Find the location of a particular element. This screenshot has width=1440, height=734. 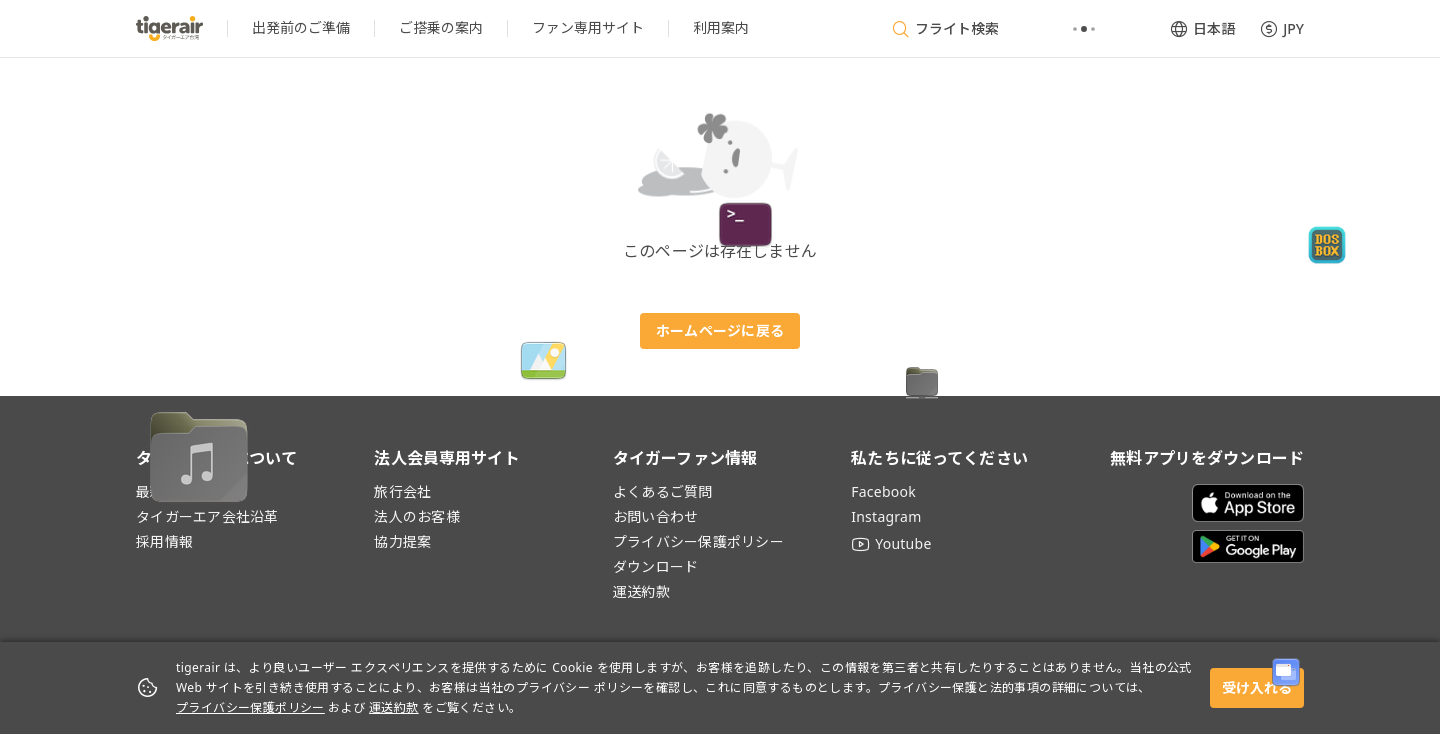

open your music folder is located at coordinates (199, 457).